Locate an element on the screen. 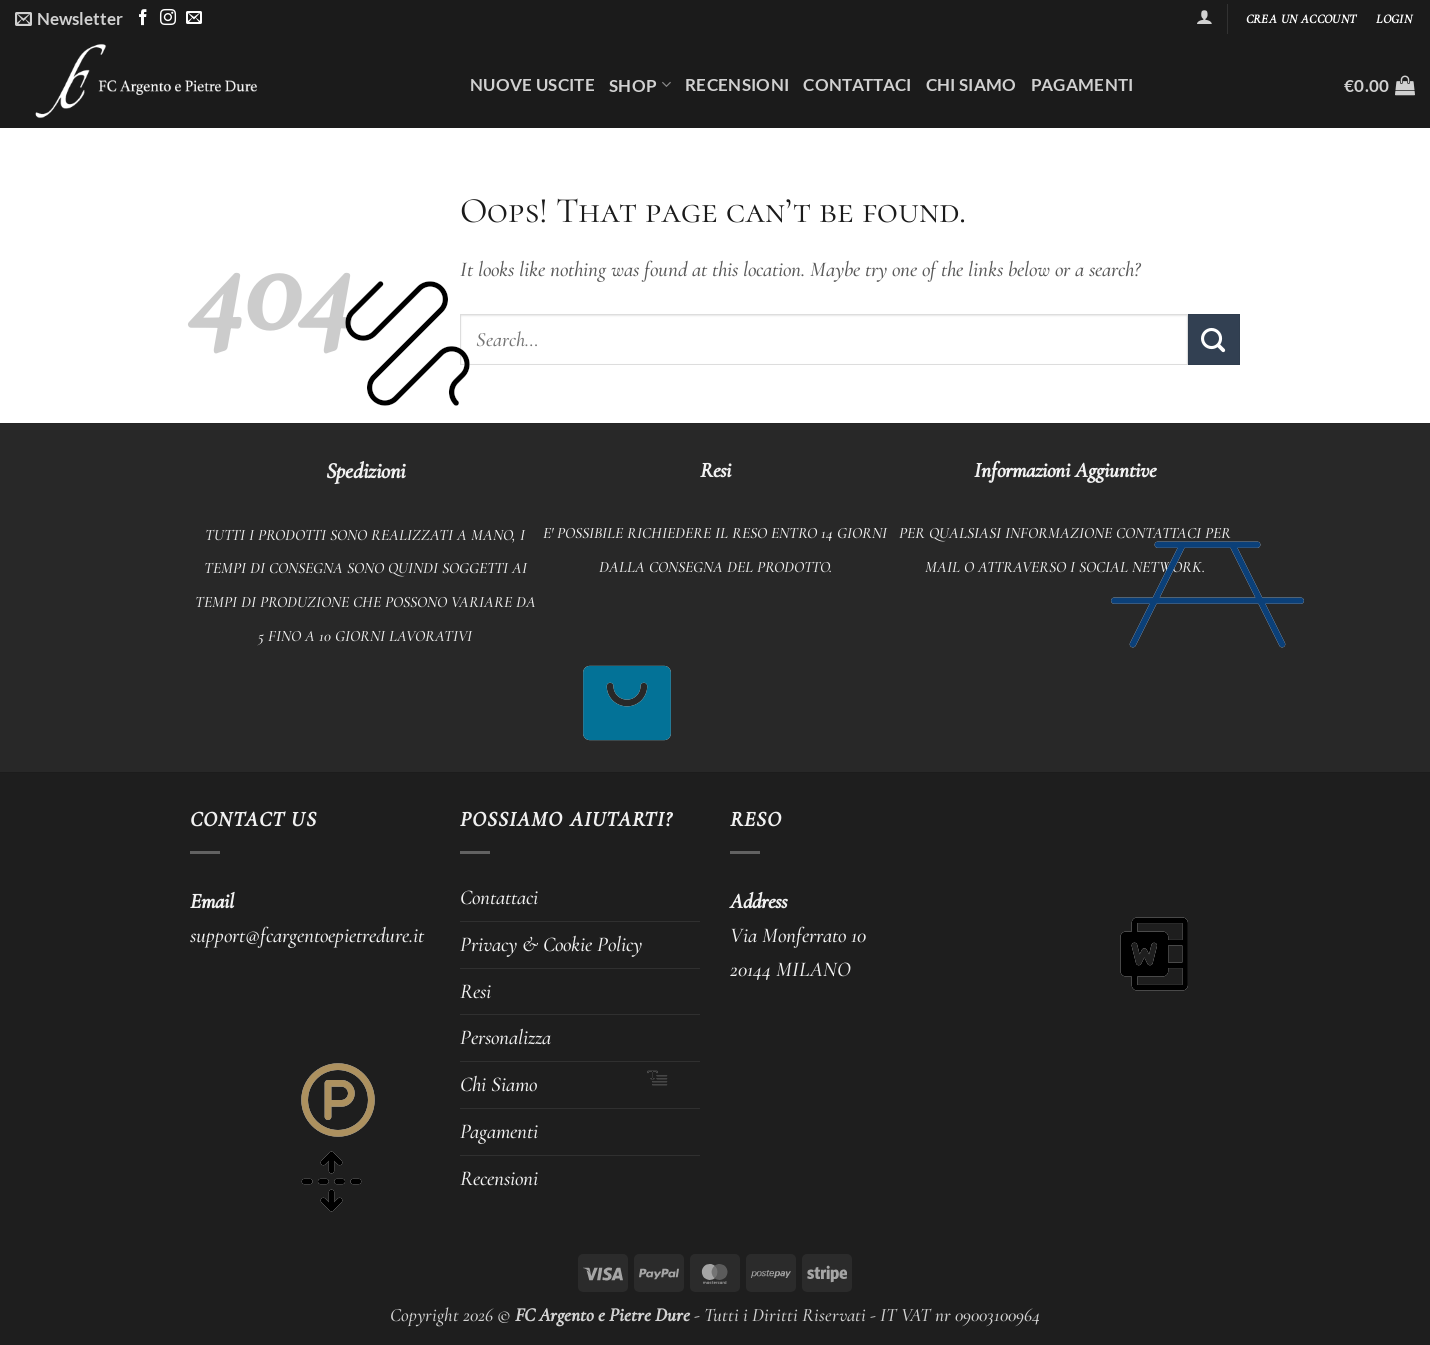 This screenshot has height=1345, width=1430. expand collapsed content vertically is located at coordinates (331, 1181).